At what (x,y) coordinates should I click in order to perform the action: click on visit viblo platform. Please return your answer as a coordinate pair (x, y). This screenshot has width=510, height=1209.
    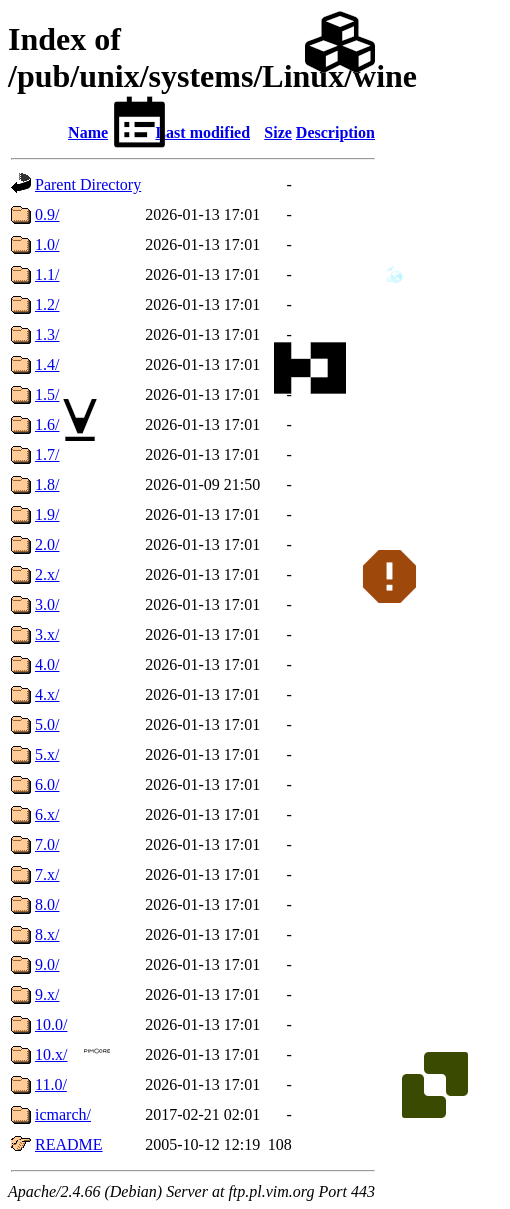
    Looking at the image, I should click on (80, 420).